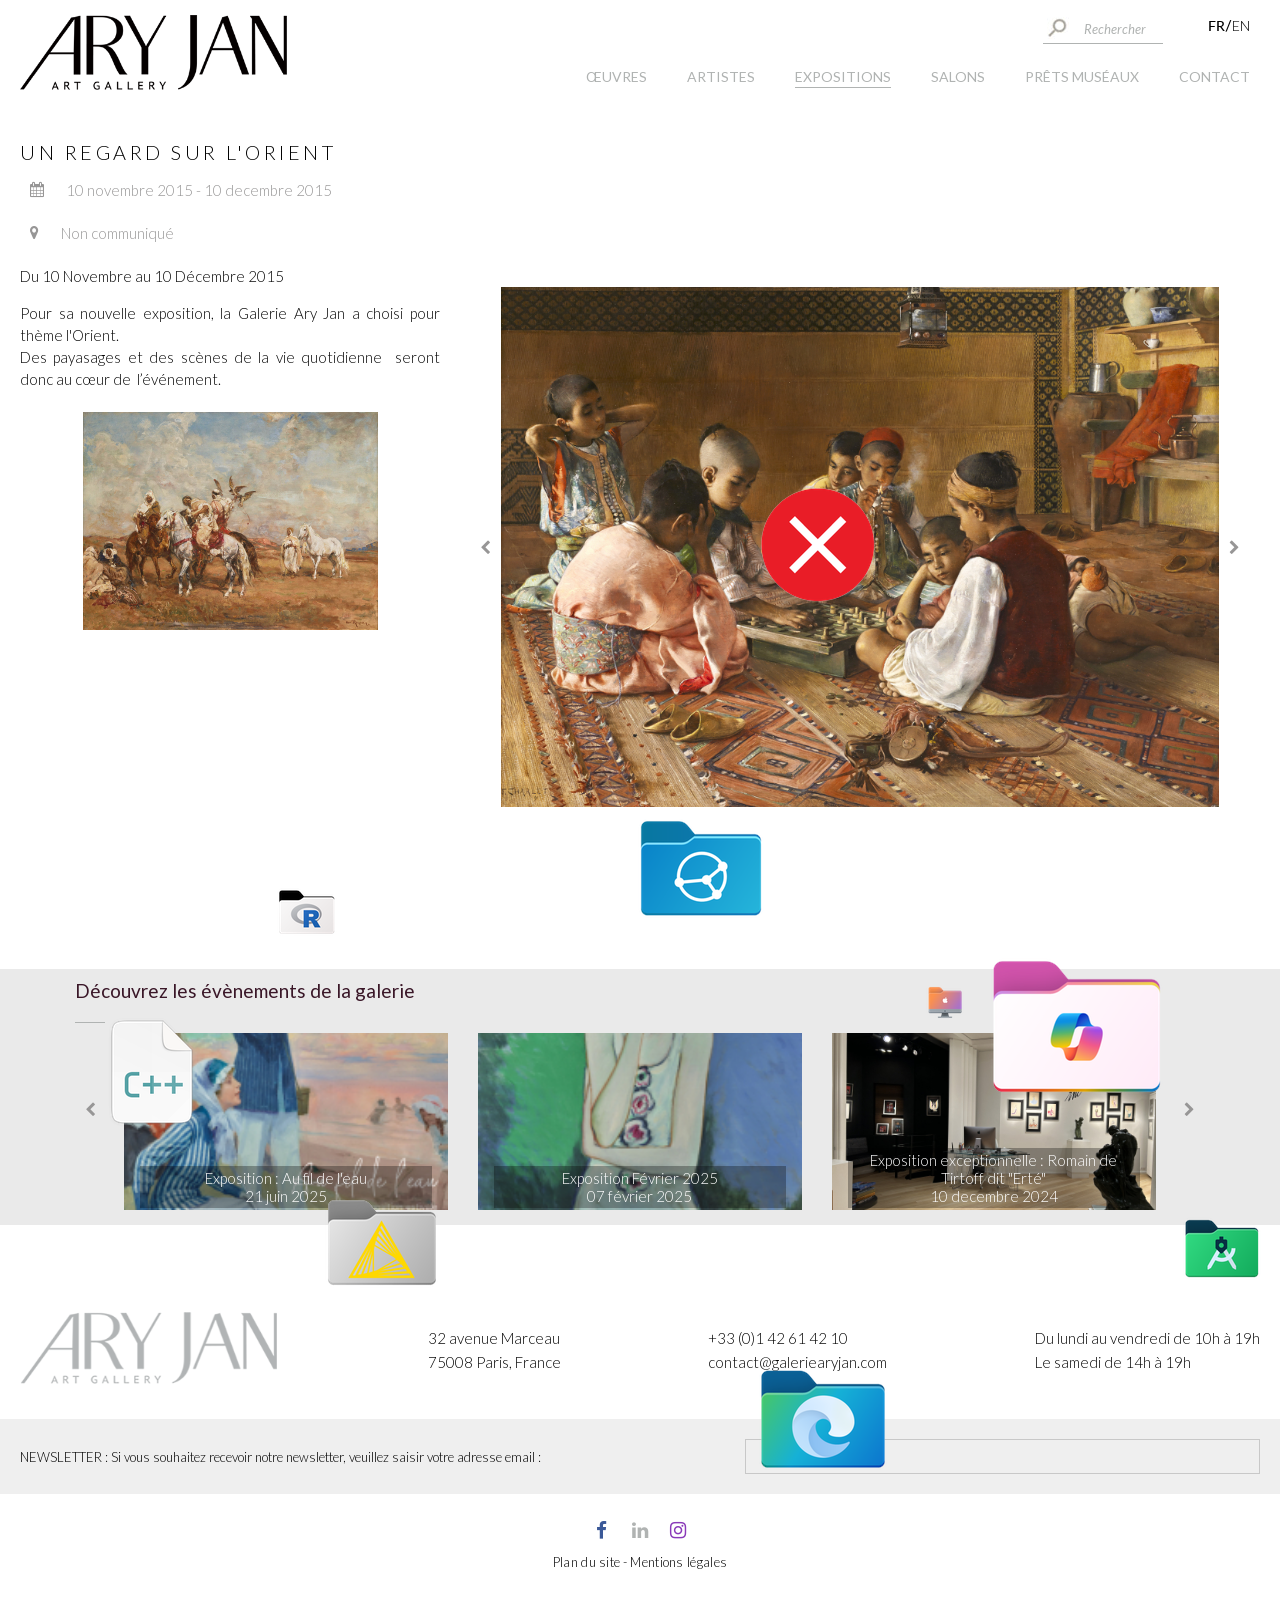 Image resolution: width=1280 pixels, height=1600 pixels. What do you see at coordinates (818, 545) in the screenshot?
I see `OneDrive sync error or failure` at bounding box center [818, 545].